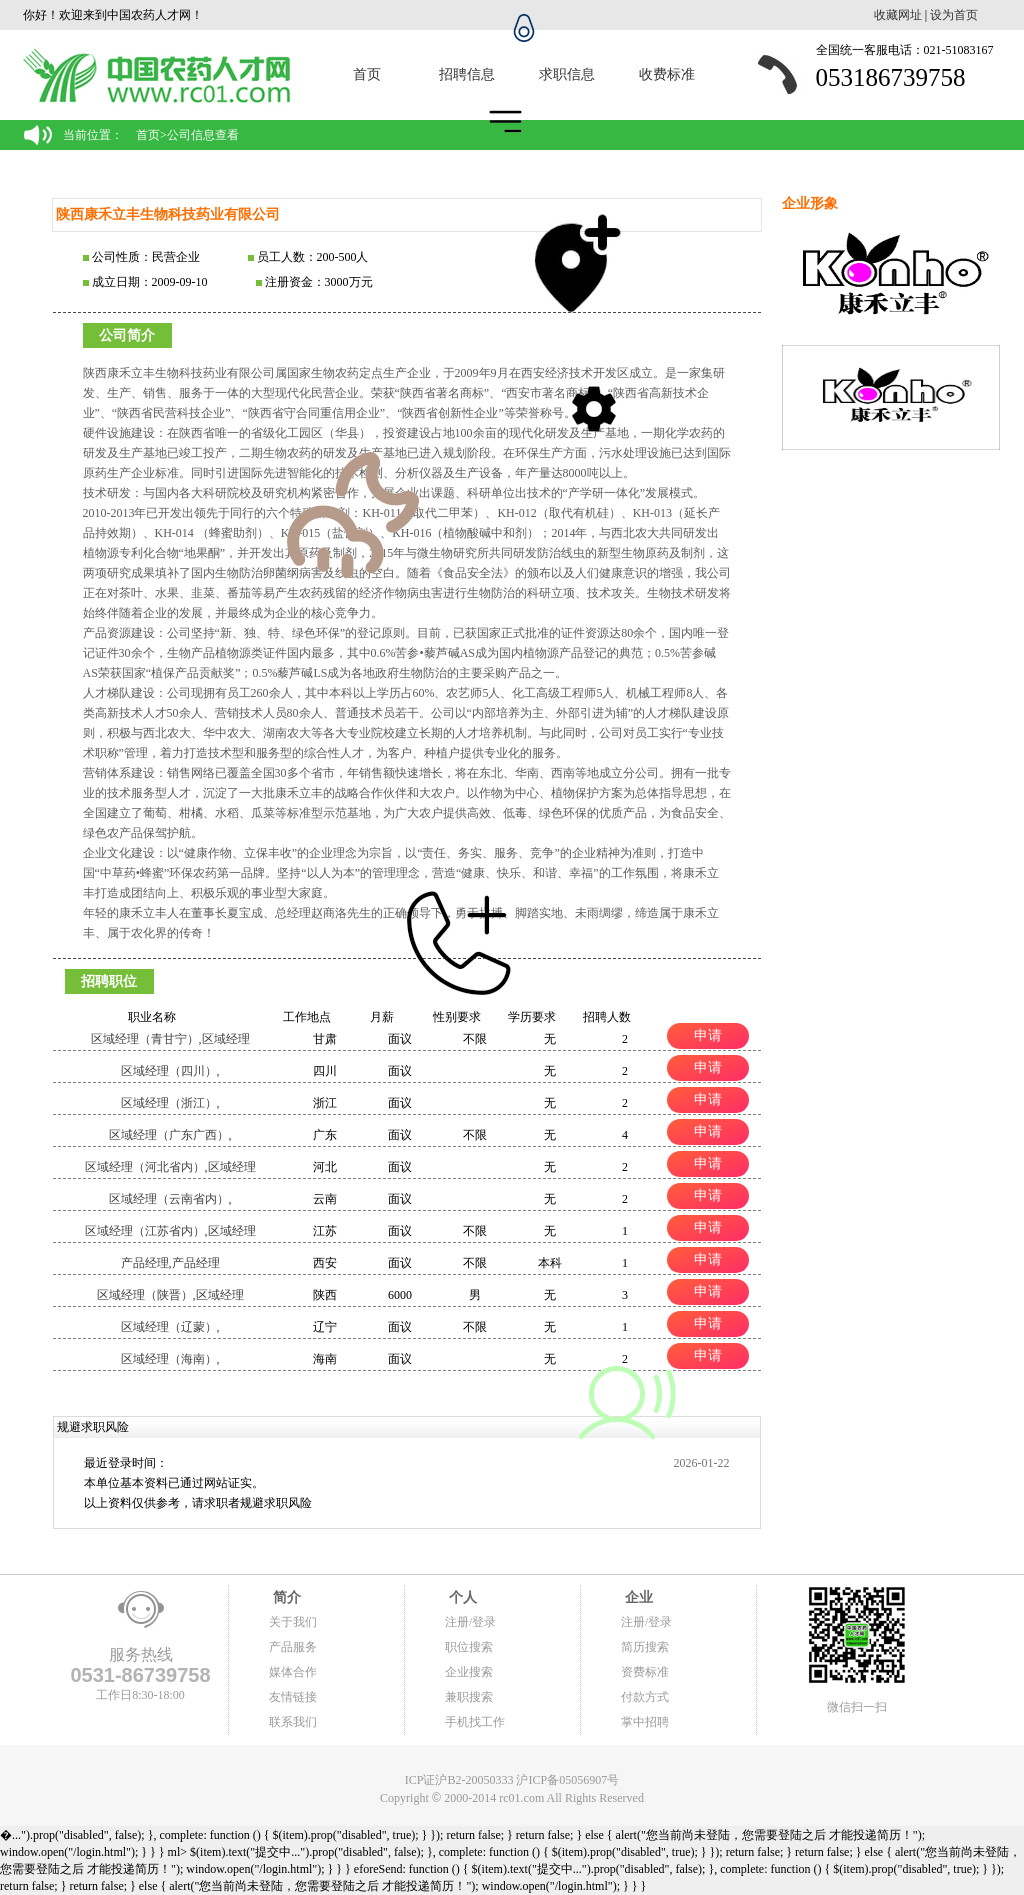 The width and height of the screenshot is (1024, 1895). Describe the element at coordinates (571, 264) in the screenshot. I see `add a new location pin to the map` at that location.